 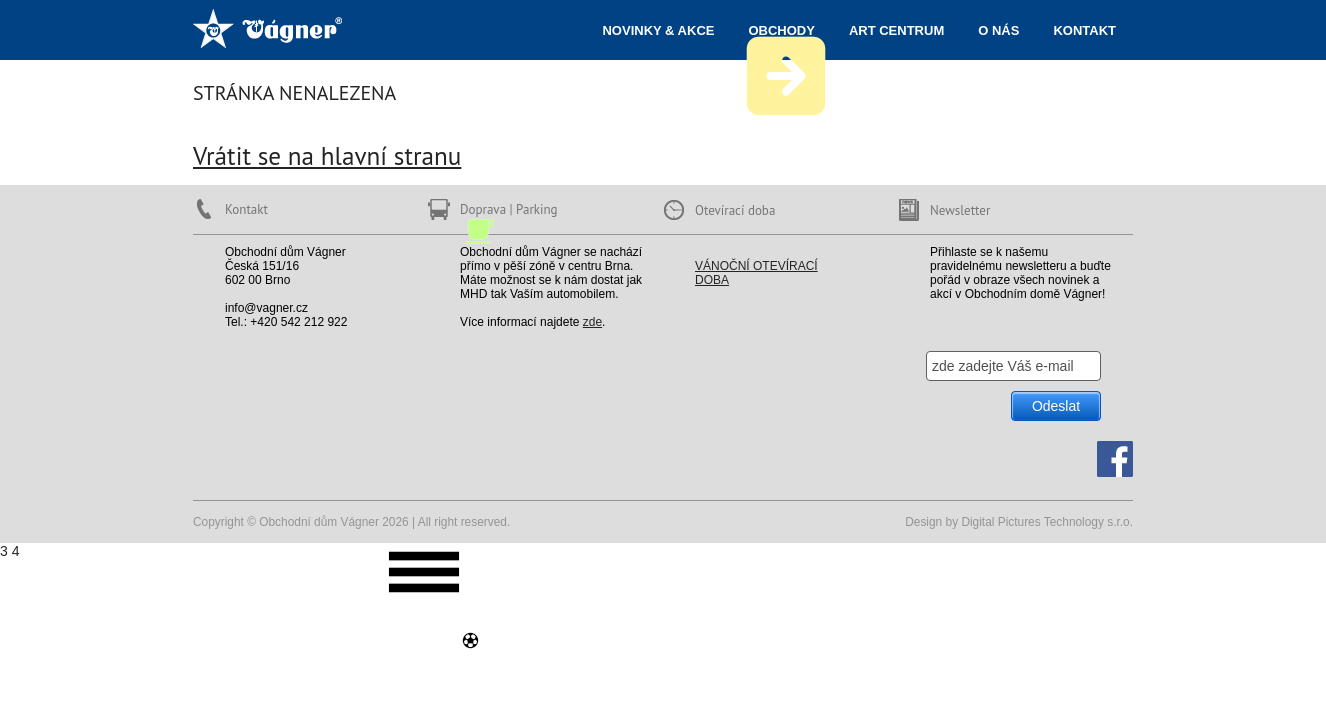 I want to click on open navigation menu, so click(x=424, y=572).